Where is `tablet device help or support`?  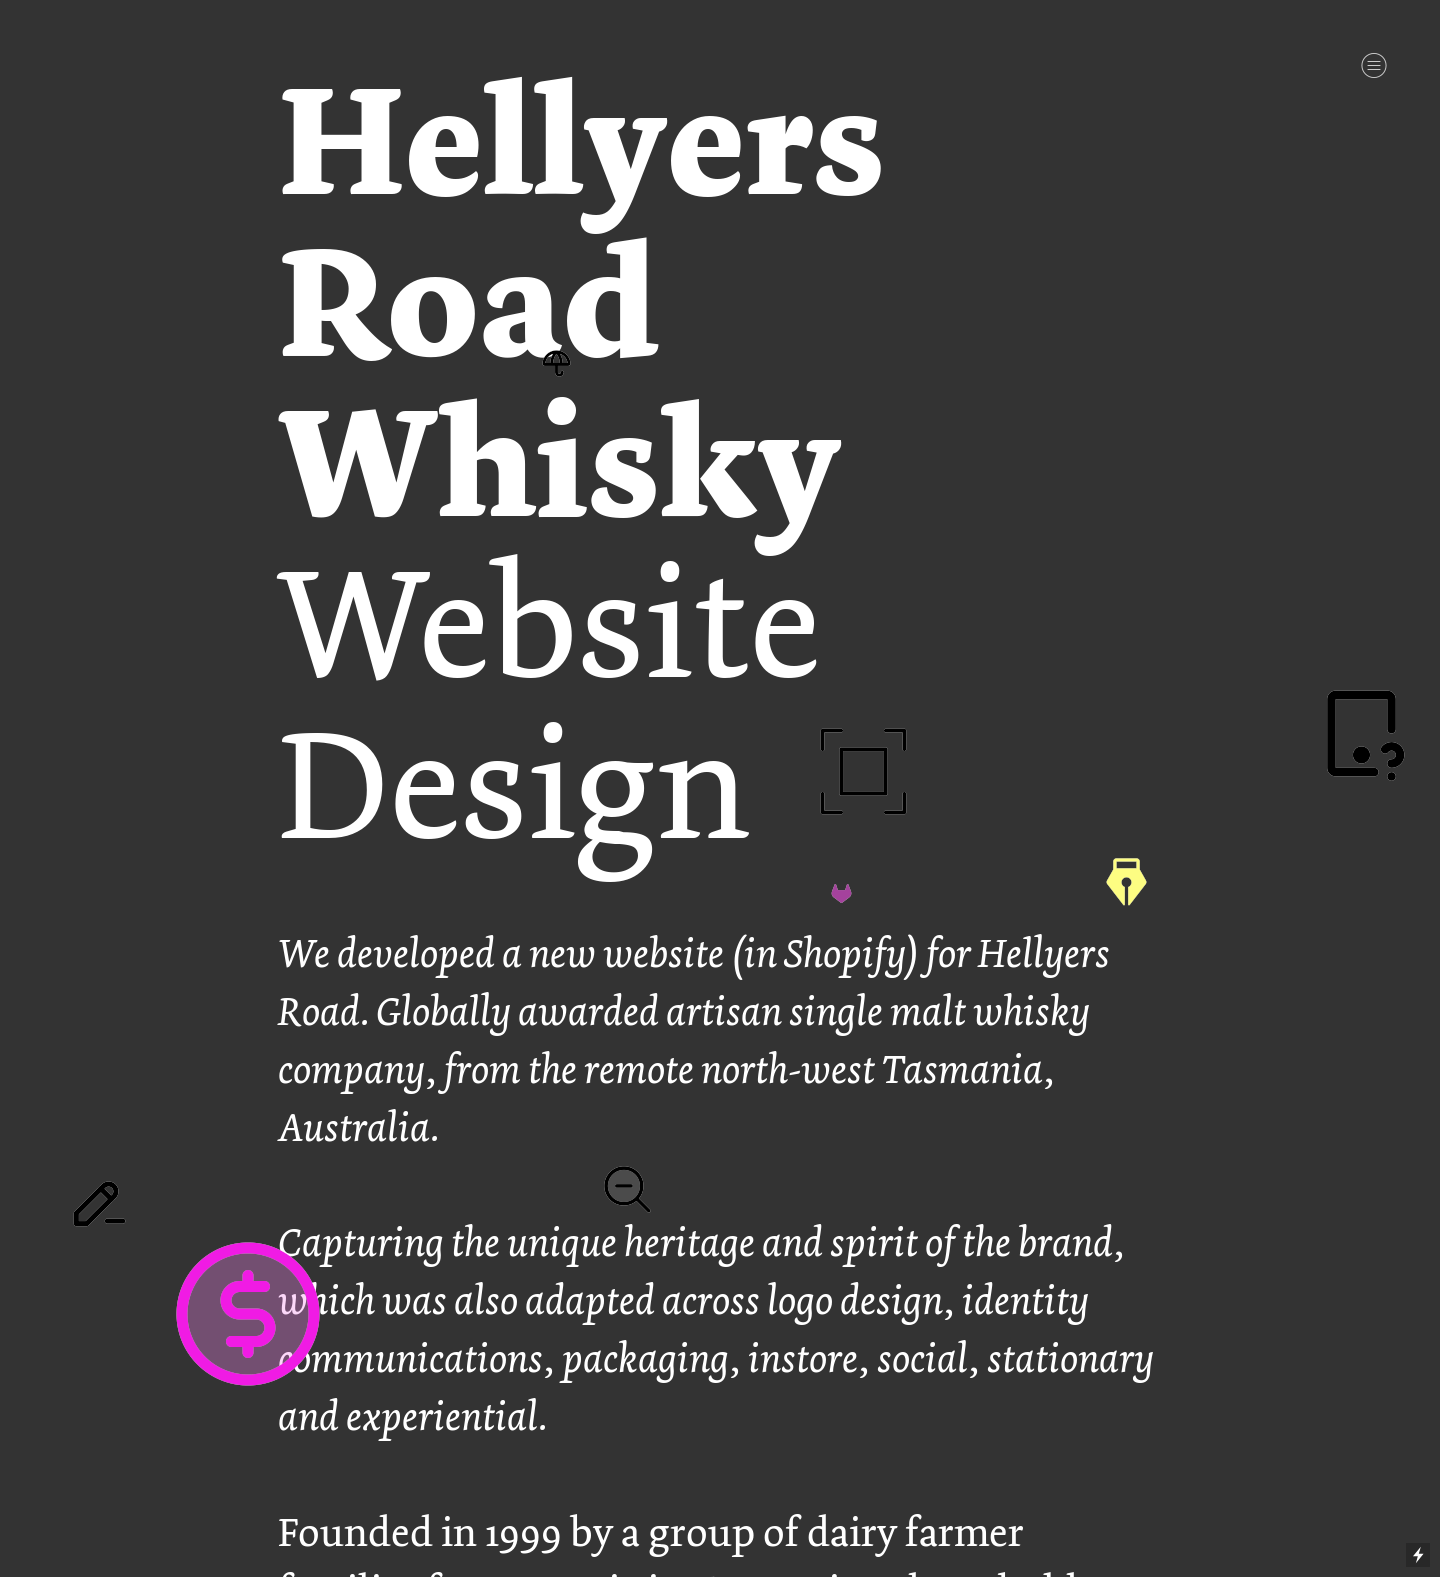
tablet device help or support is located at coordinates (1361, 733).